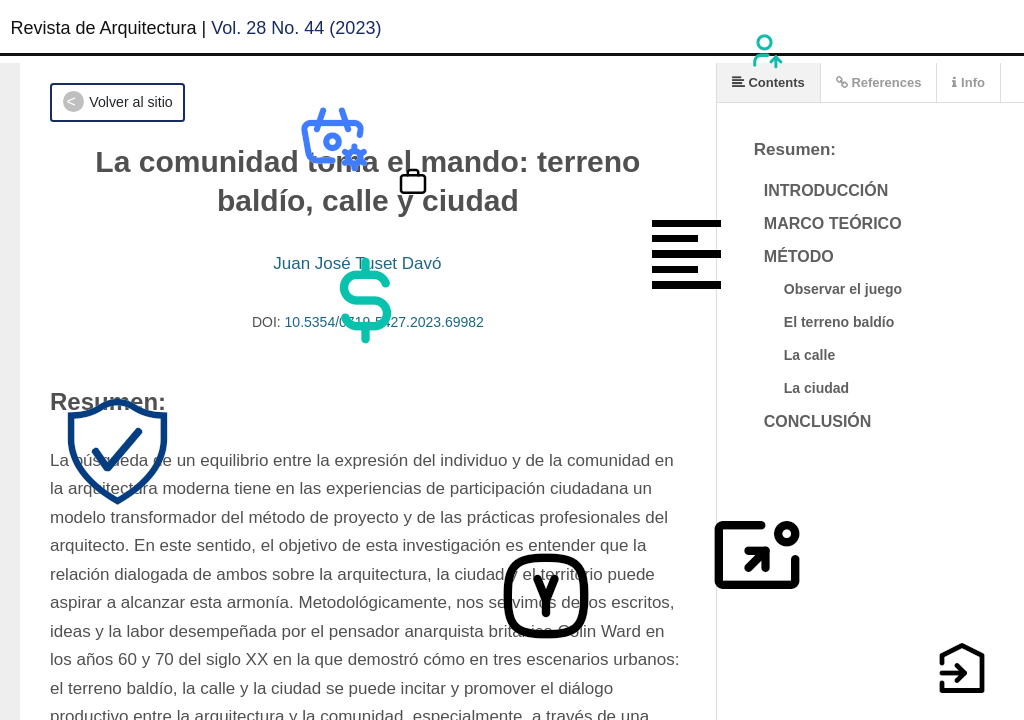 This screenshot has width=1024, height=720. Describe the element at coordinates (546, 596) in the screenshot. I see `indicates items starting with the letter Y` at that location.